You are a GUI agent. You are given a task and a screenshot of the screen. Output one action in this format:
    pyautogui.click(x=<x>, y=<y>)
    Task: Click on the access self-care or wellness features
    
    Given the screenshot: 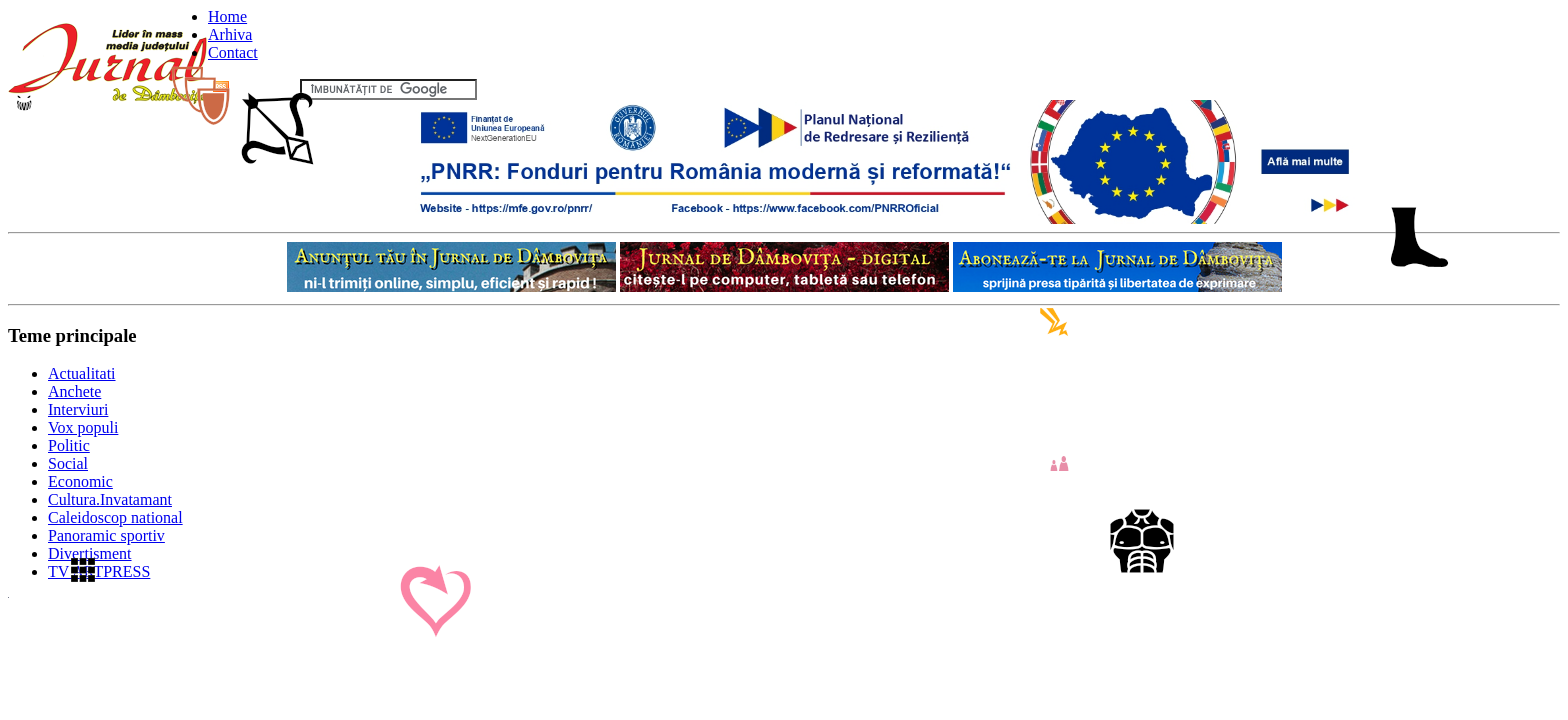 What is the action you would take?
    pyautogui.click(x=436, y=601)
    